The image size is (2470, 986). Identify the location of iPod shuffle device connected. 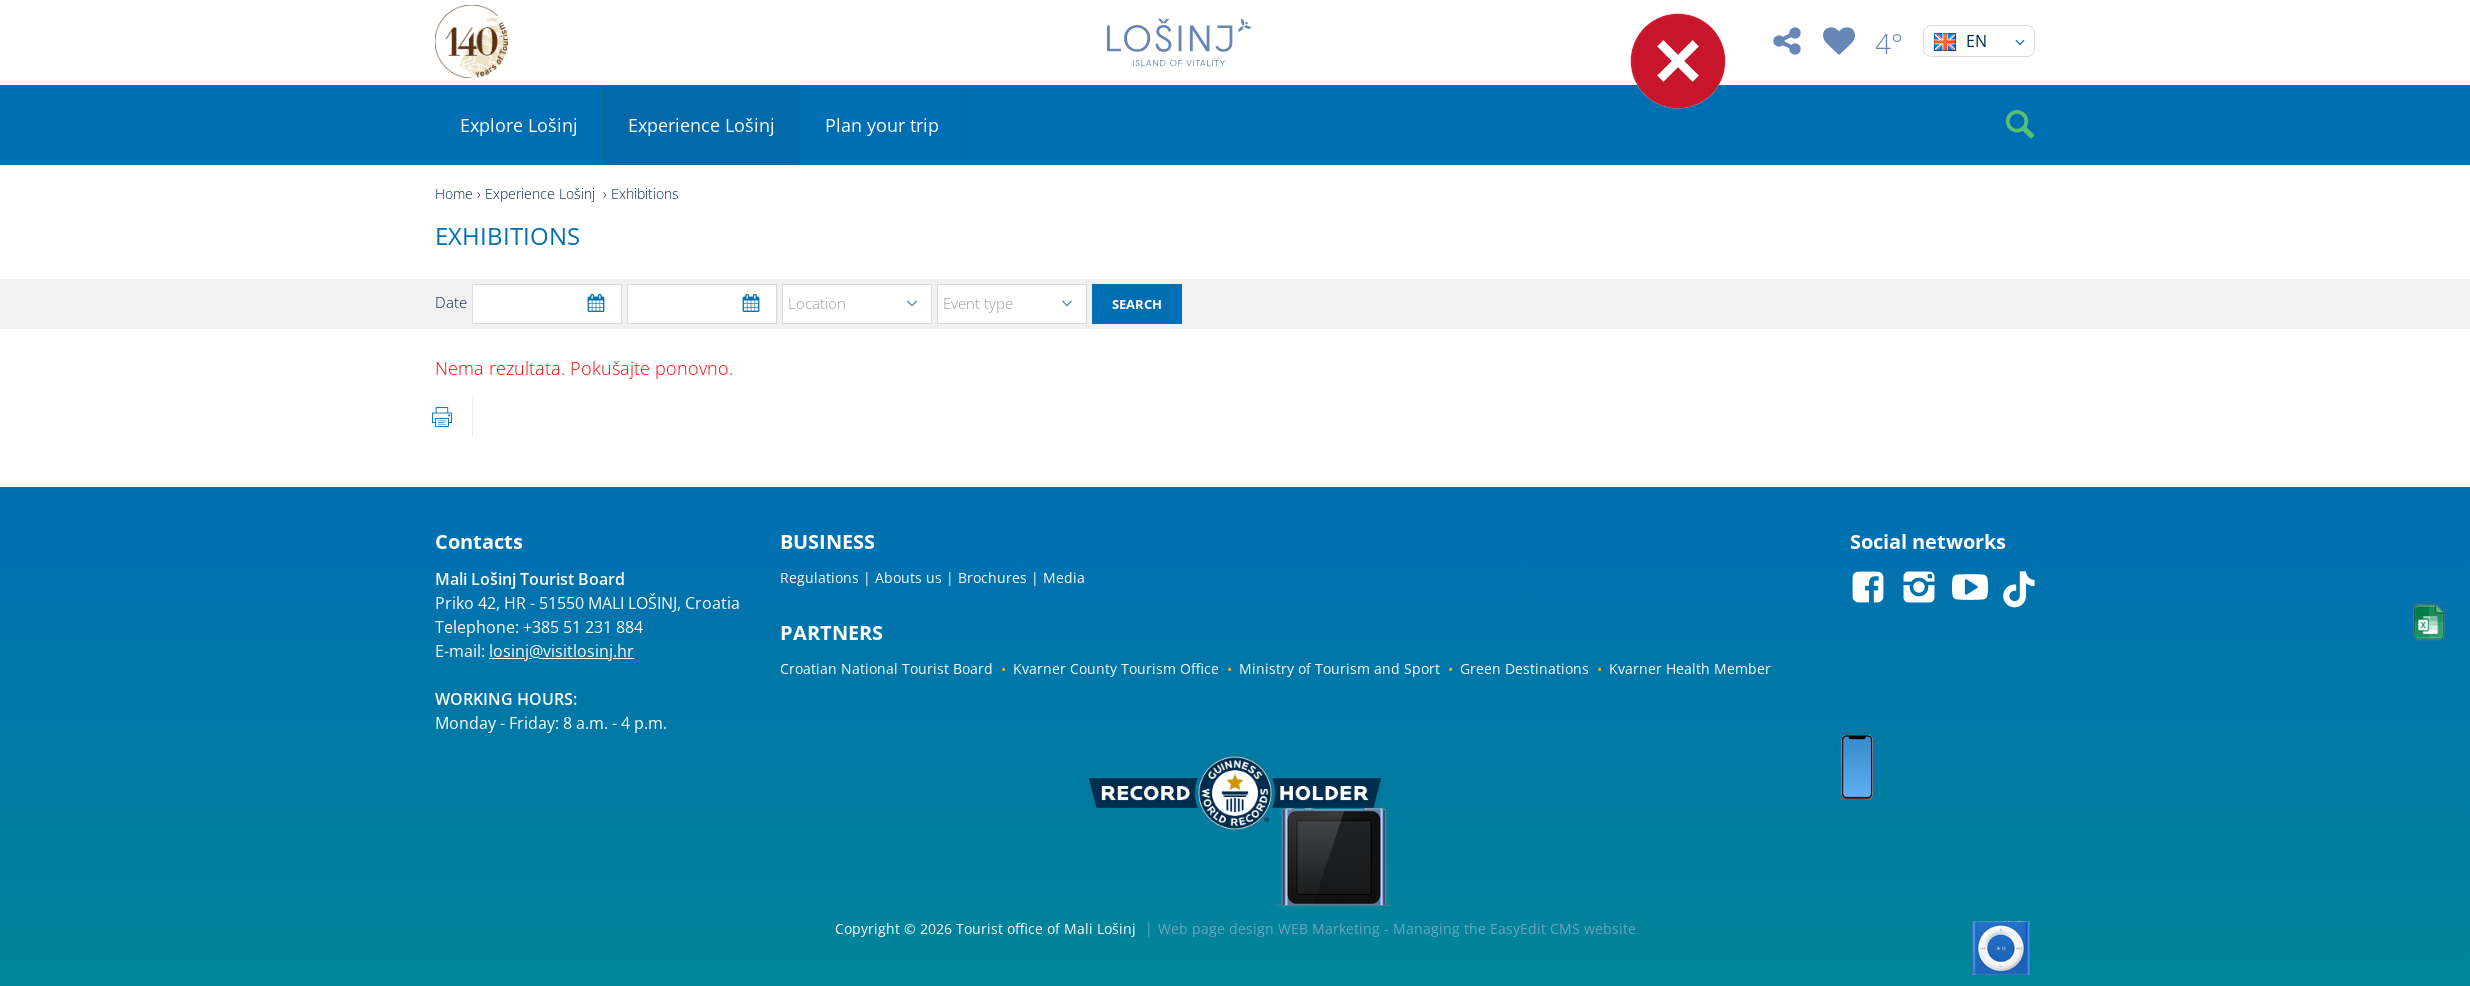
(2001, 948).